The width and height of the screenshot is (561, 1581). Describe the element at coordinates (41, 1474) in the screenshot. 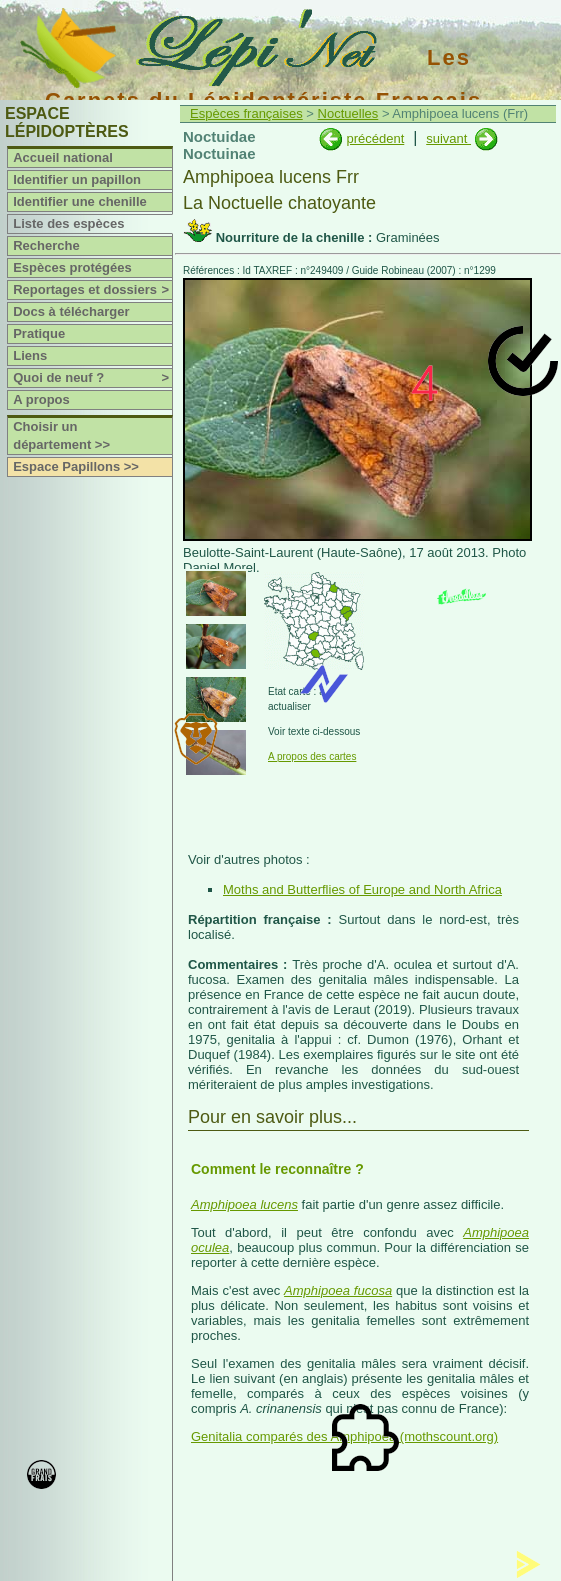

I see `grand frais grocery store logo` at that location.